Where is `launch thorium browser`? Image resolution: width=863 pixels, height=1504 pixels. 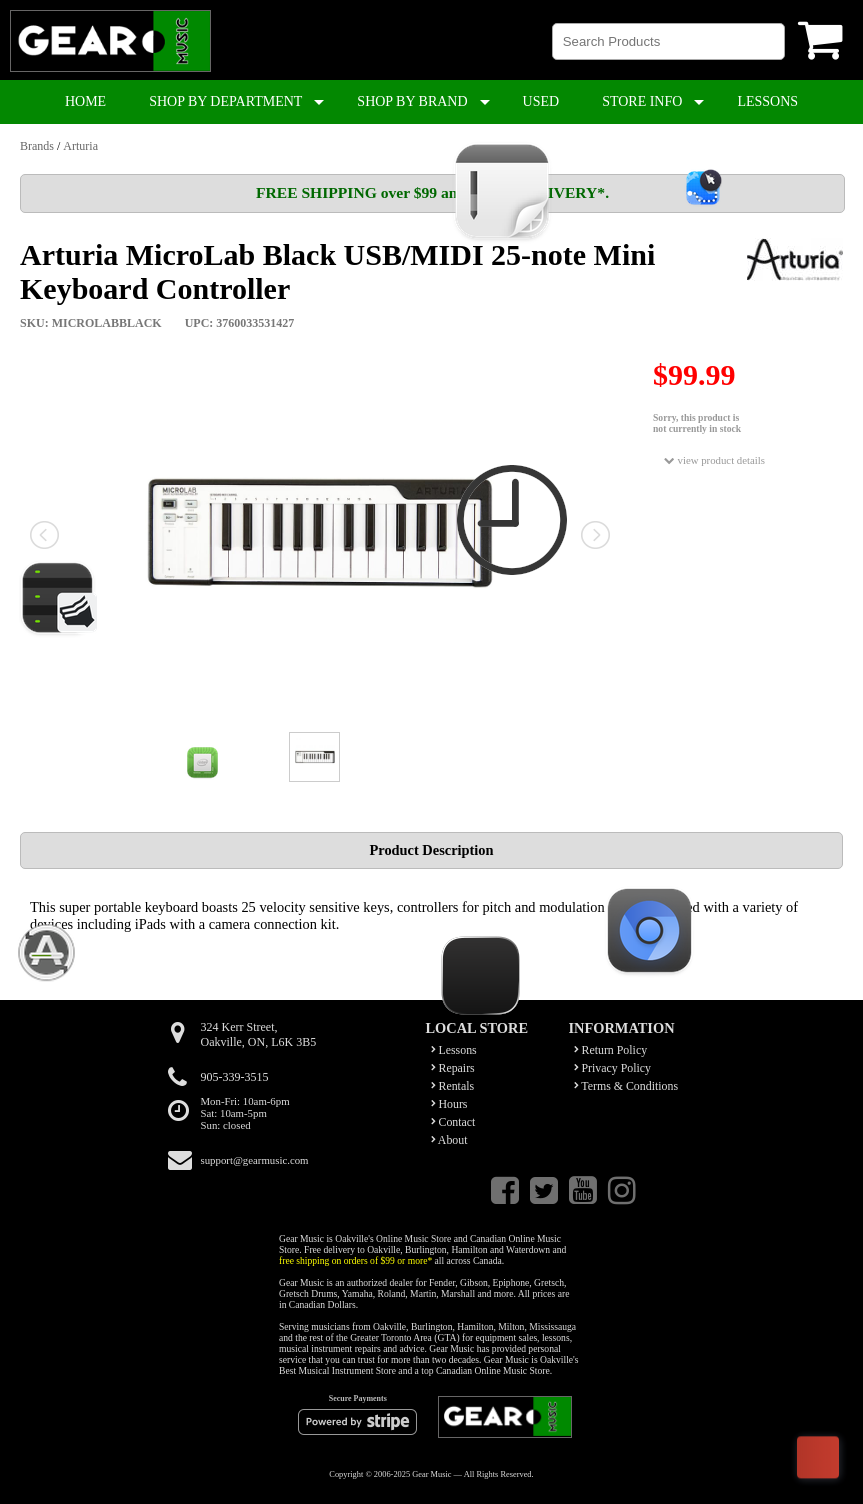 launch thorium browser is located at coordinates (649, 930).